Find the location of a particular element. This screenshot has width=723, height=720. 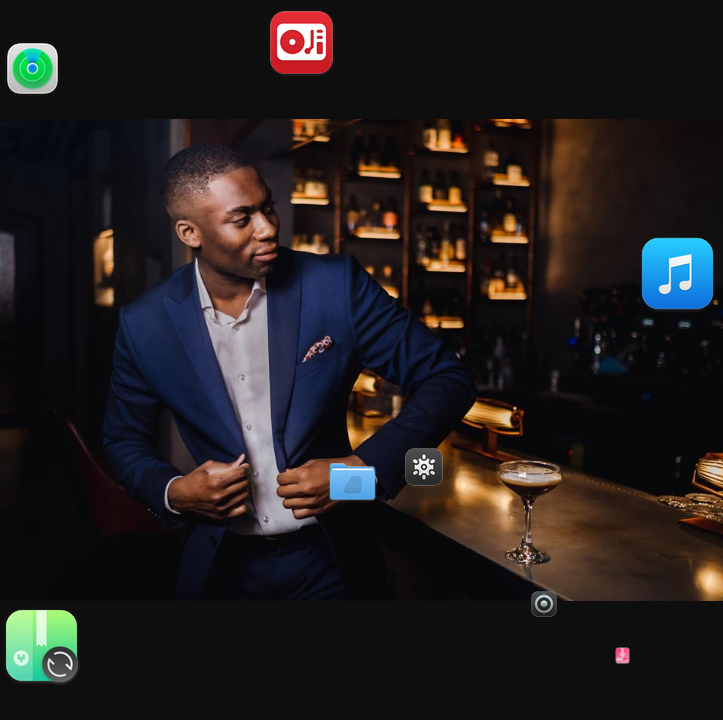

open Find My app to locate devices or people is located at coordinates (32, 68).